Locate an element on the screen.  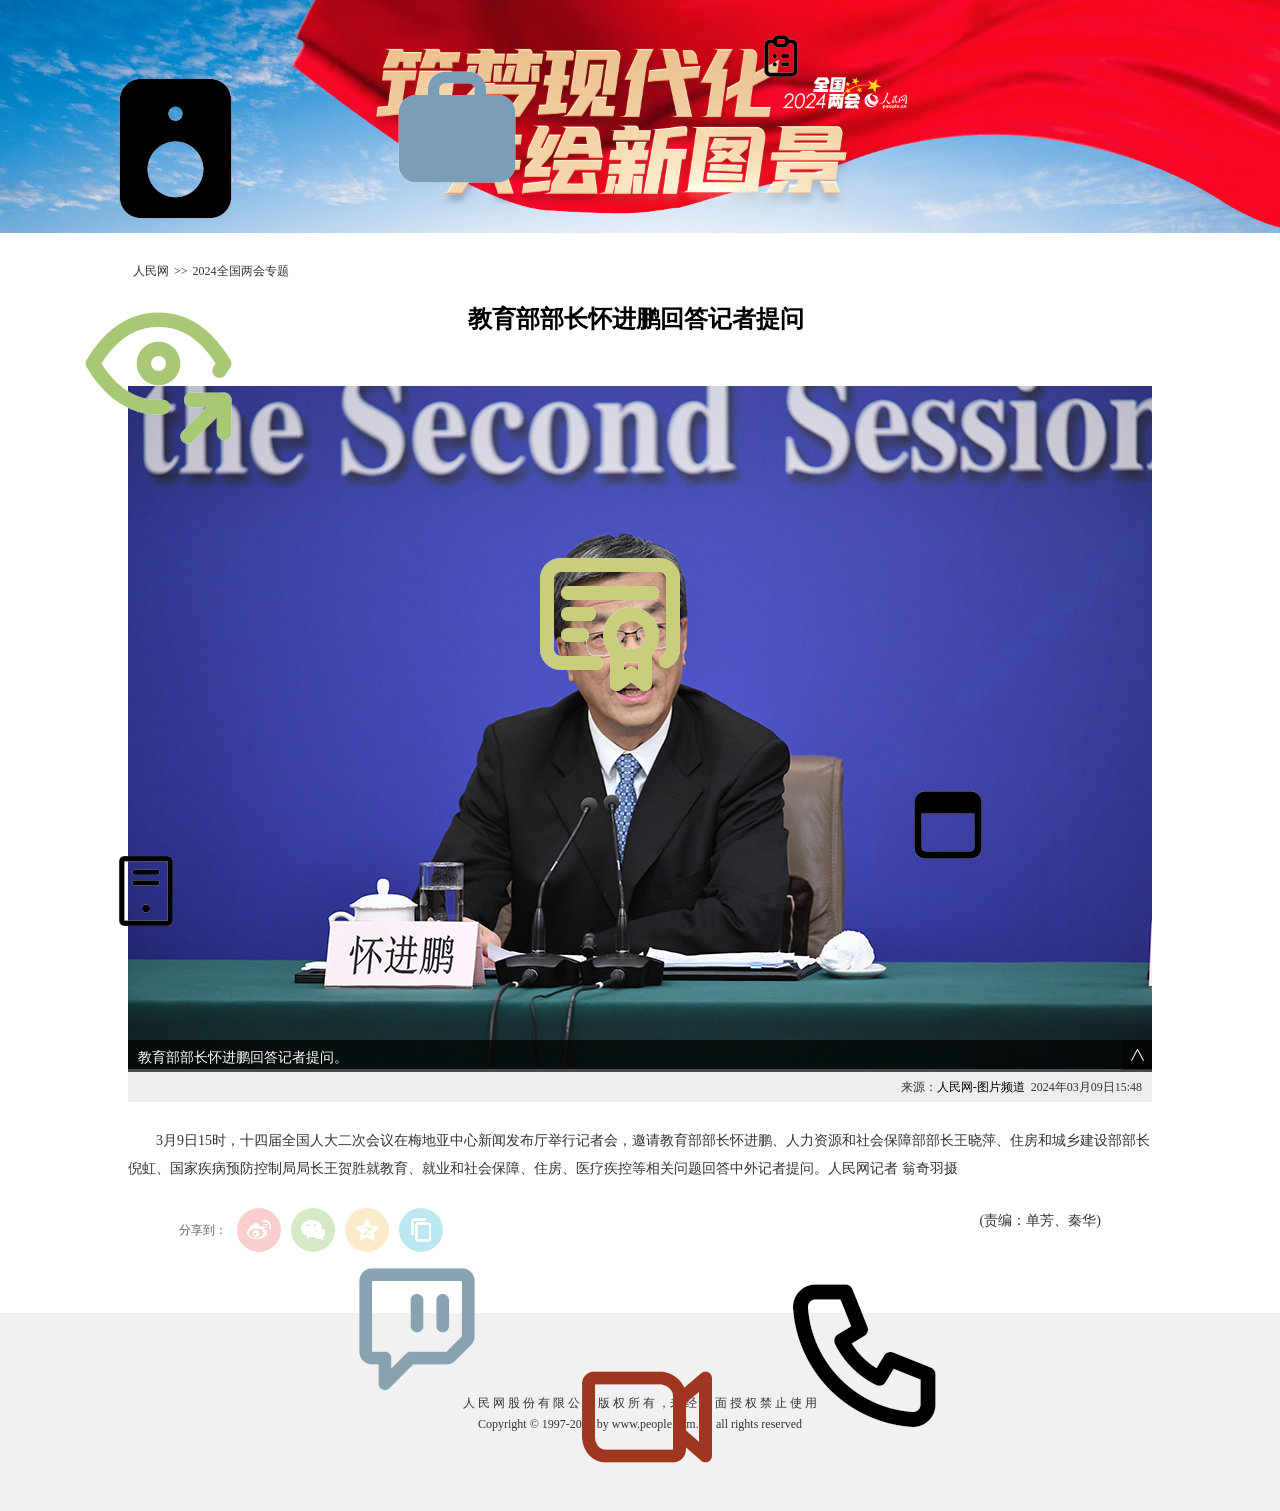
adjust speaker or audio output settings is located at coordinates (175, 148).